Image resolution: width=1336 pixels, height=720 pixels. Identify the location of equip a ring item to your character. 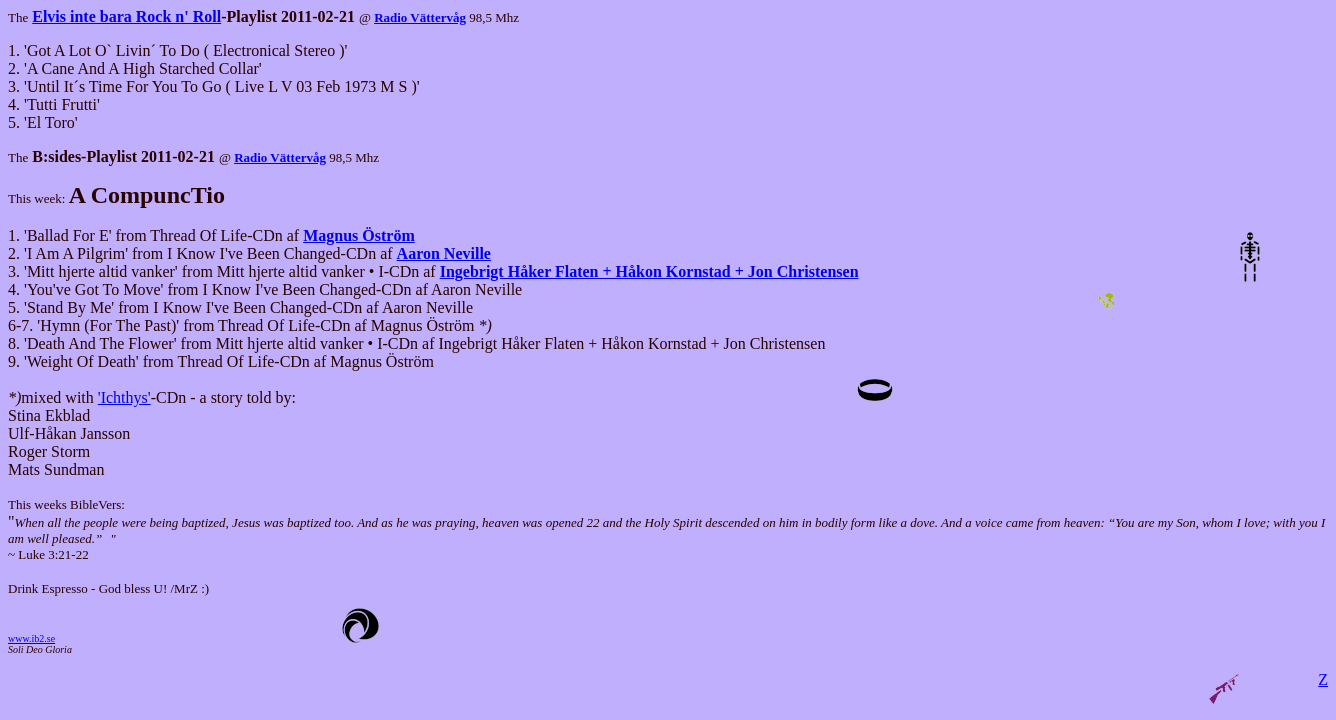
(875, 390).